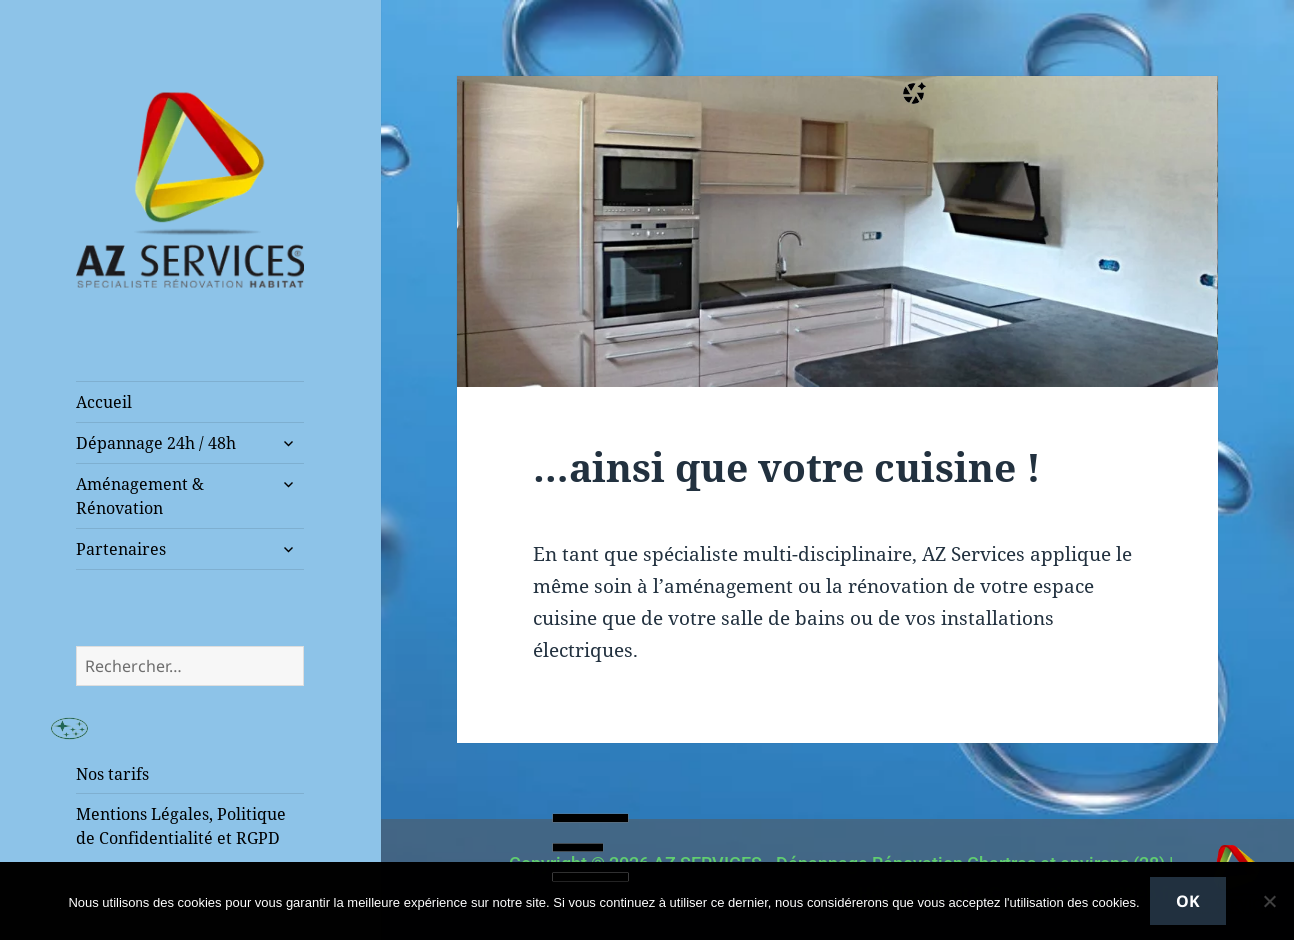  I want to click on open navigation menu, so click(590, 847).